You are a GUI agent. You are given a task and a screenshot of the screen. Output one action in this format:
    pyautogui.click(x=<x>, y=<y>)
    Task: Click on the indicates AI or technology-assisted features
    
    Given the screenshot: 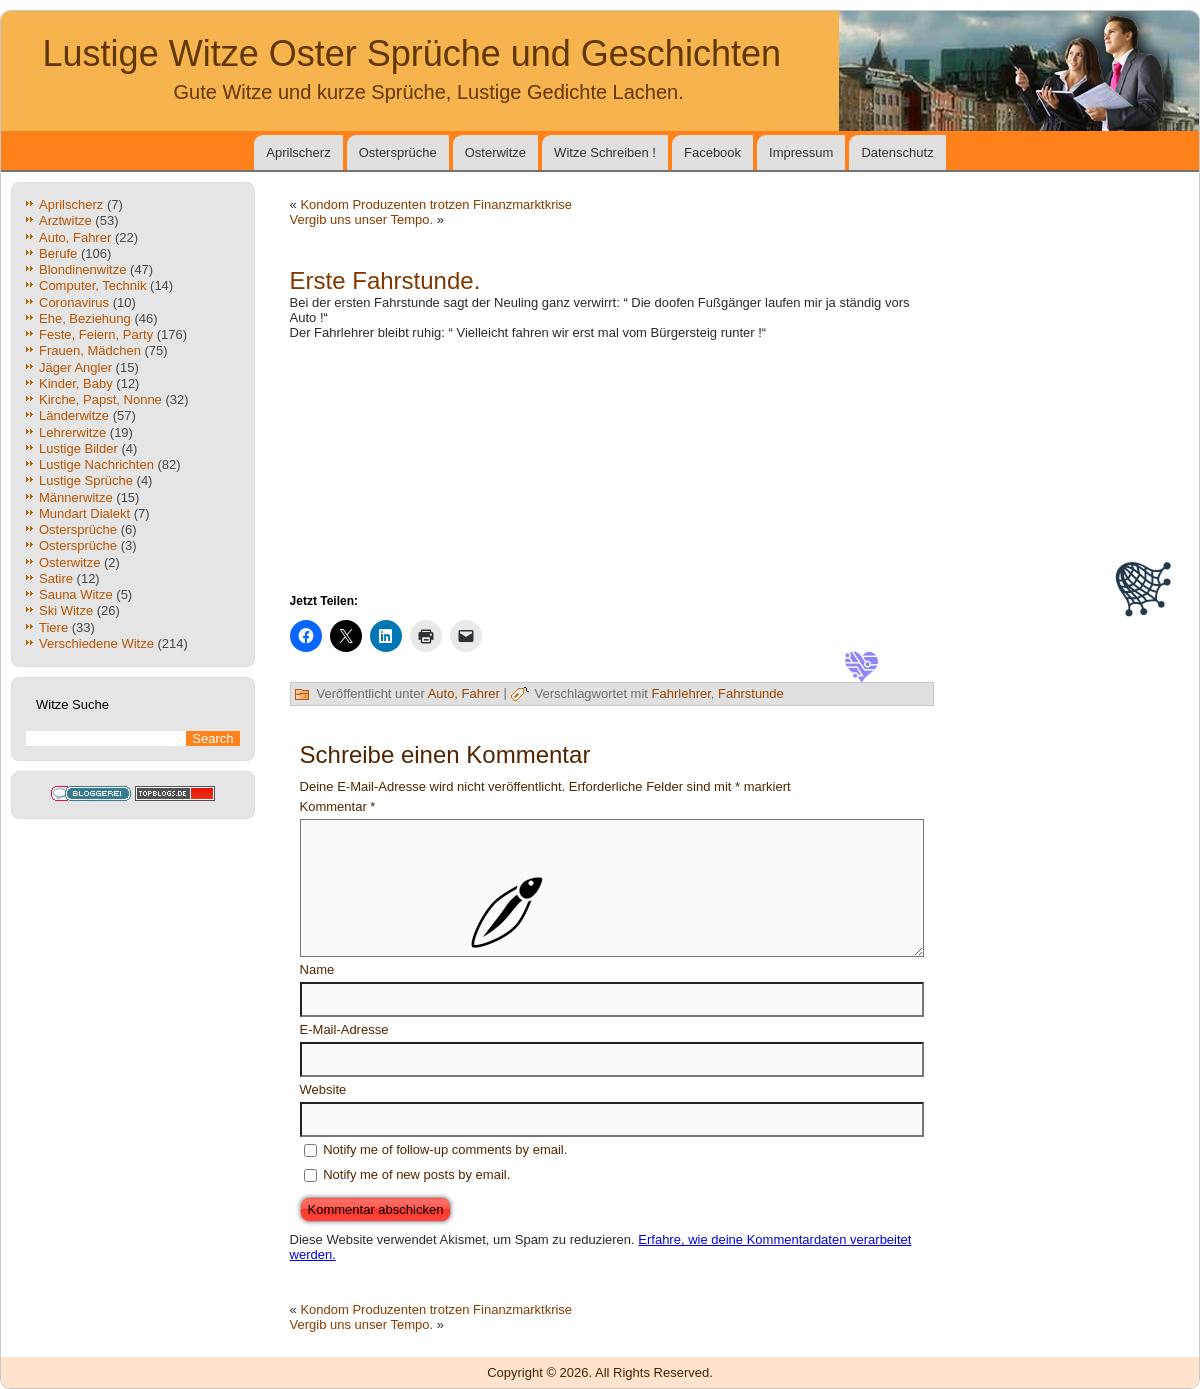 What is the action you would take?
    pyautogui.click(x=861, y=667)
    